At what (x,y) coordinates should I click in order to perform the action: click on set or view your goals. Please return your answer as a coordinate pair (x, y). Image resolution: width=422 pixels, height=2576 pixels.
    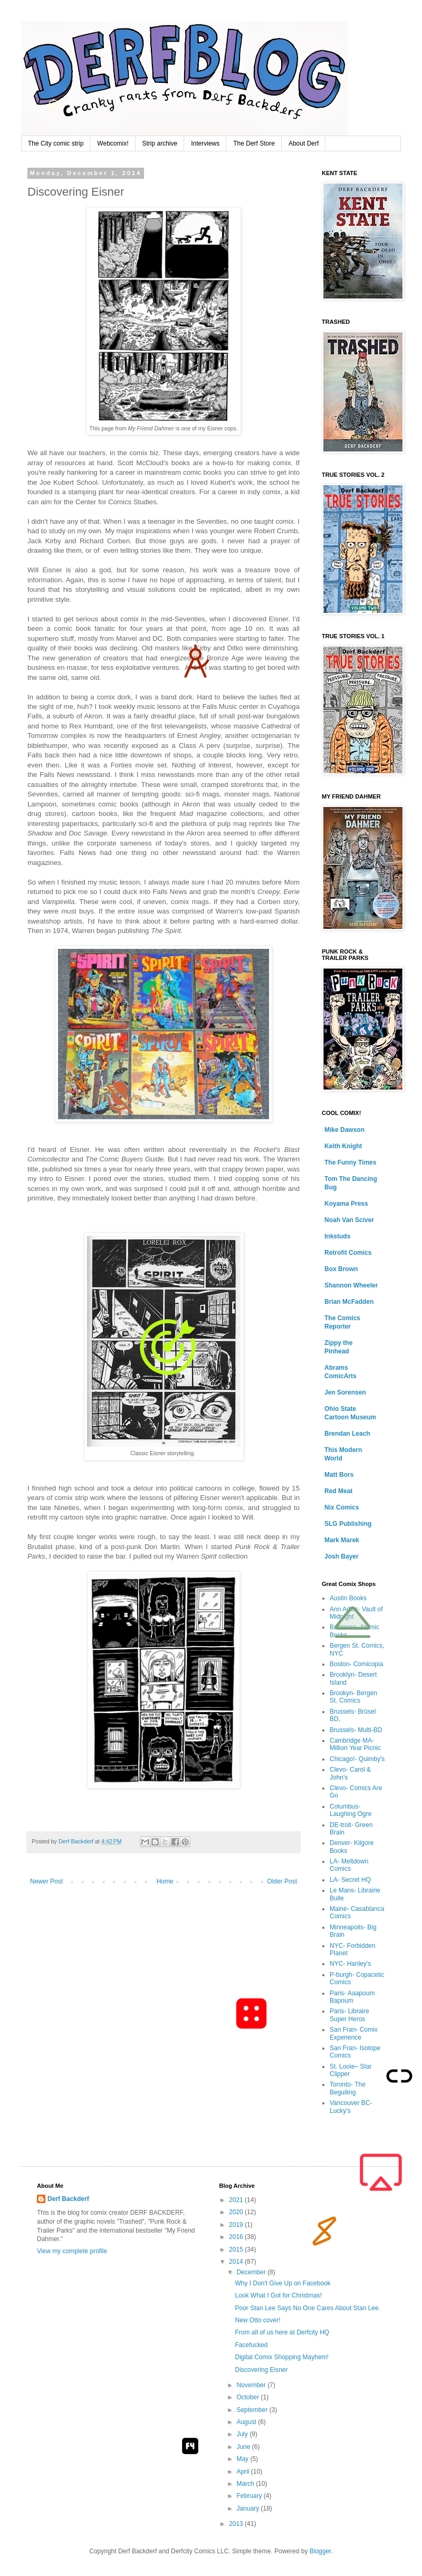
    Looking at the image, I should click on (168, 1347).